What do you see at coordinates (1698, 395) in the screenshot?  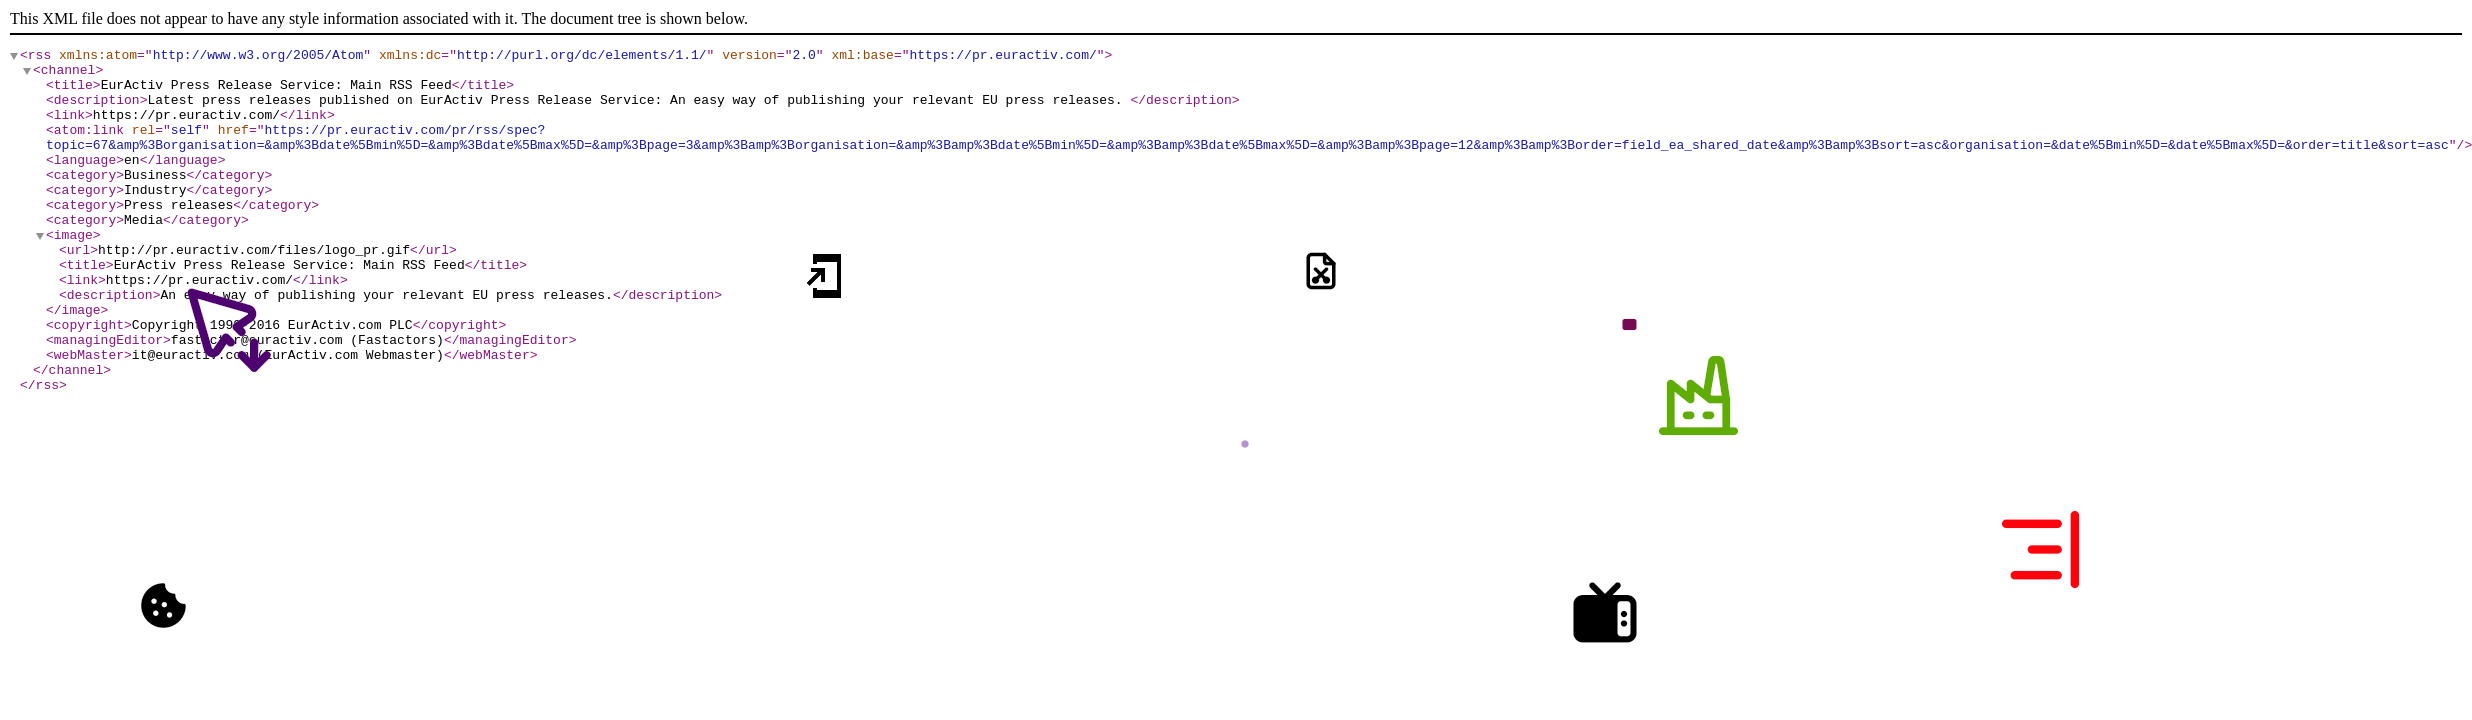 I see `access factory or manufacturing settings` at bounding box center [1698, 395].